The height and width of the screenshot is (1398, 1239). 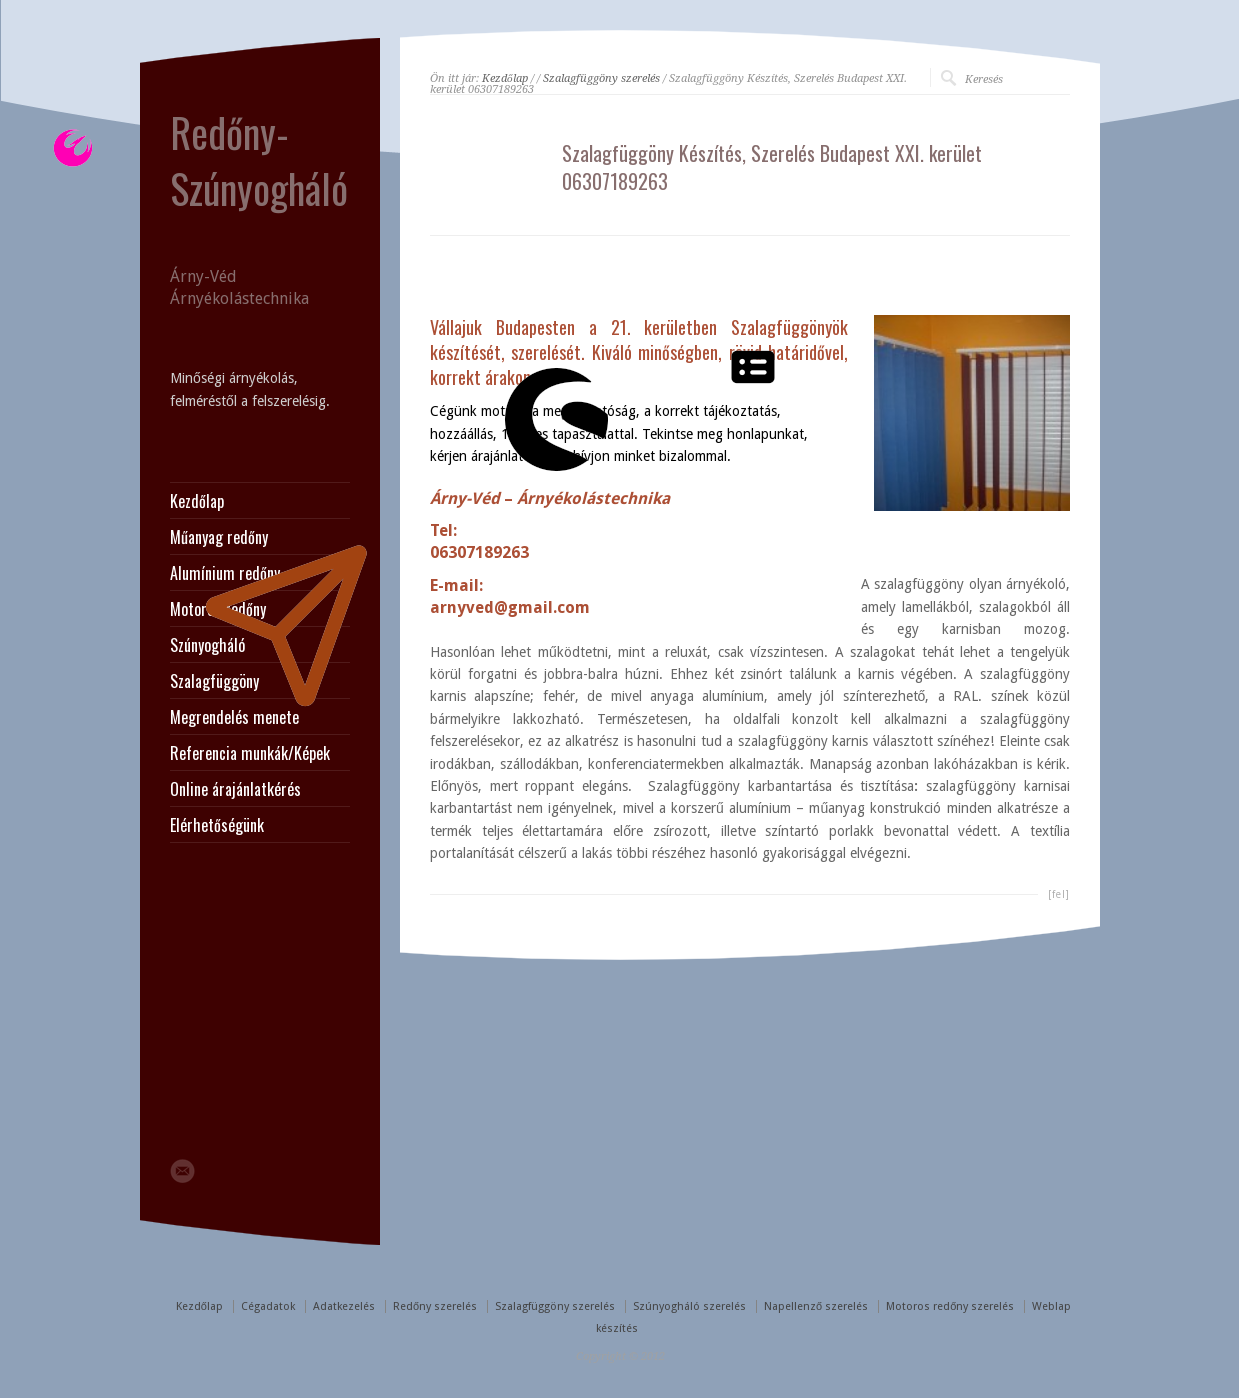 What do you see at coordinates (753, 367) in the screenshot?
I see `view list details or summary` at bounding box center [753, 367].